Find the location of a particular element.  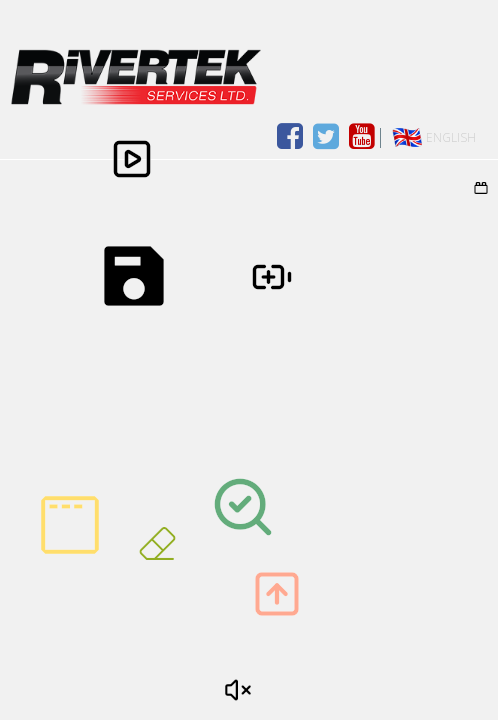

access building blocks or modular components is located at coordinates (481, 188).